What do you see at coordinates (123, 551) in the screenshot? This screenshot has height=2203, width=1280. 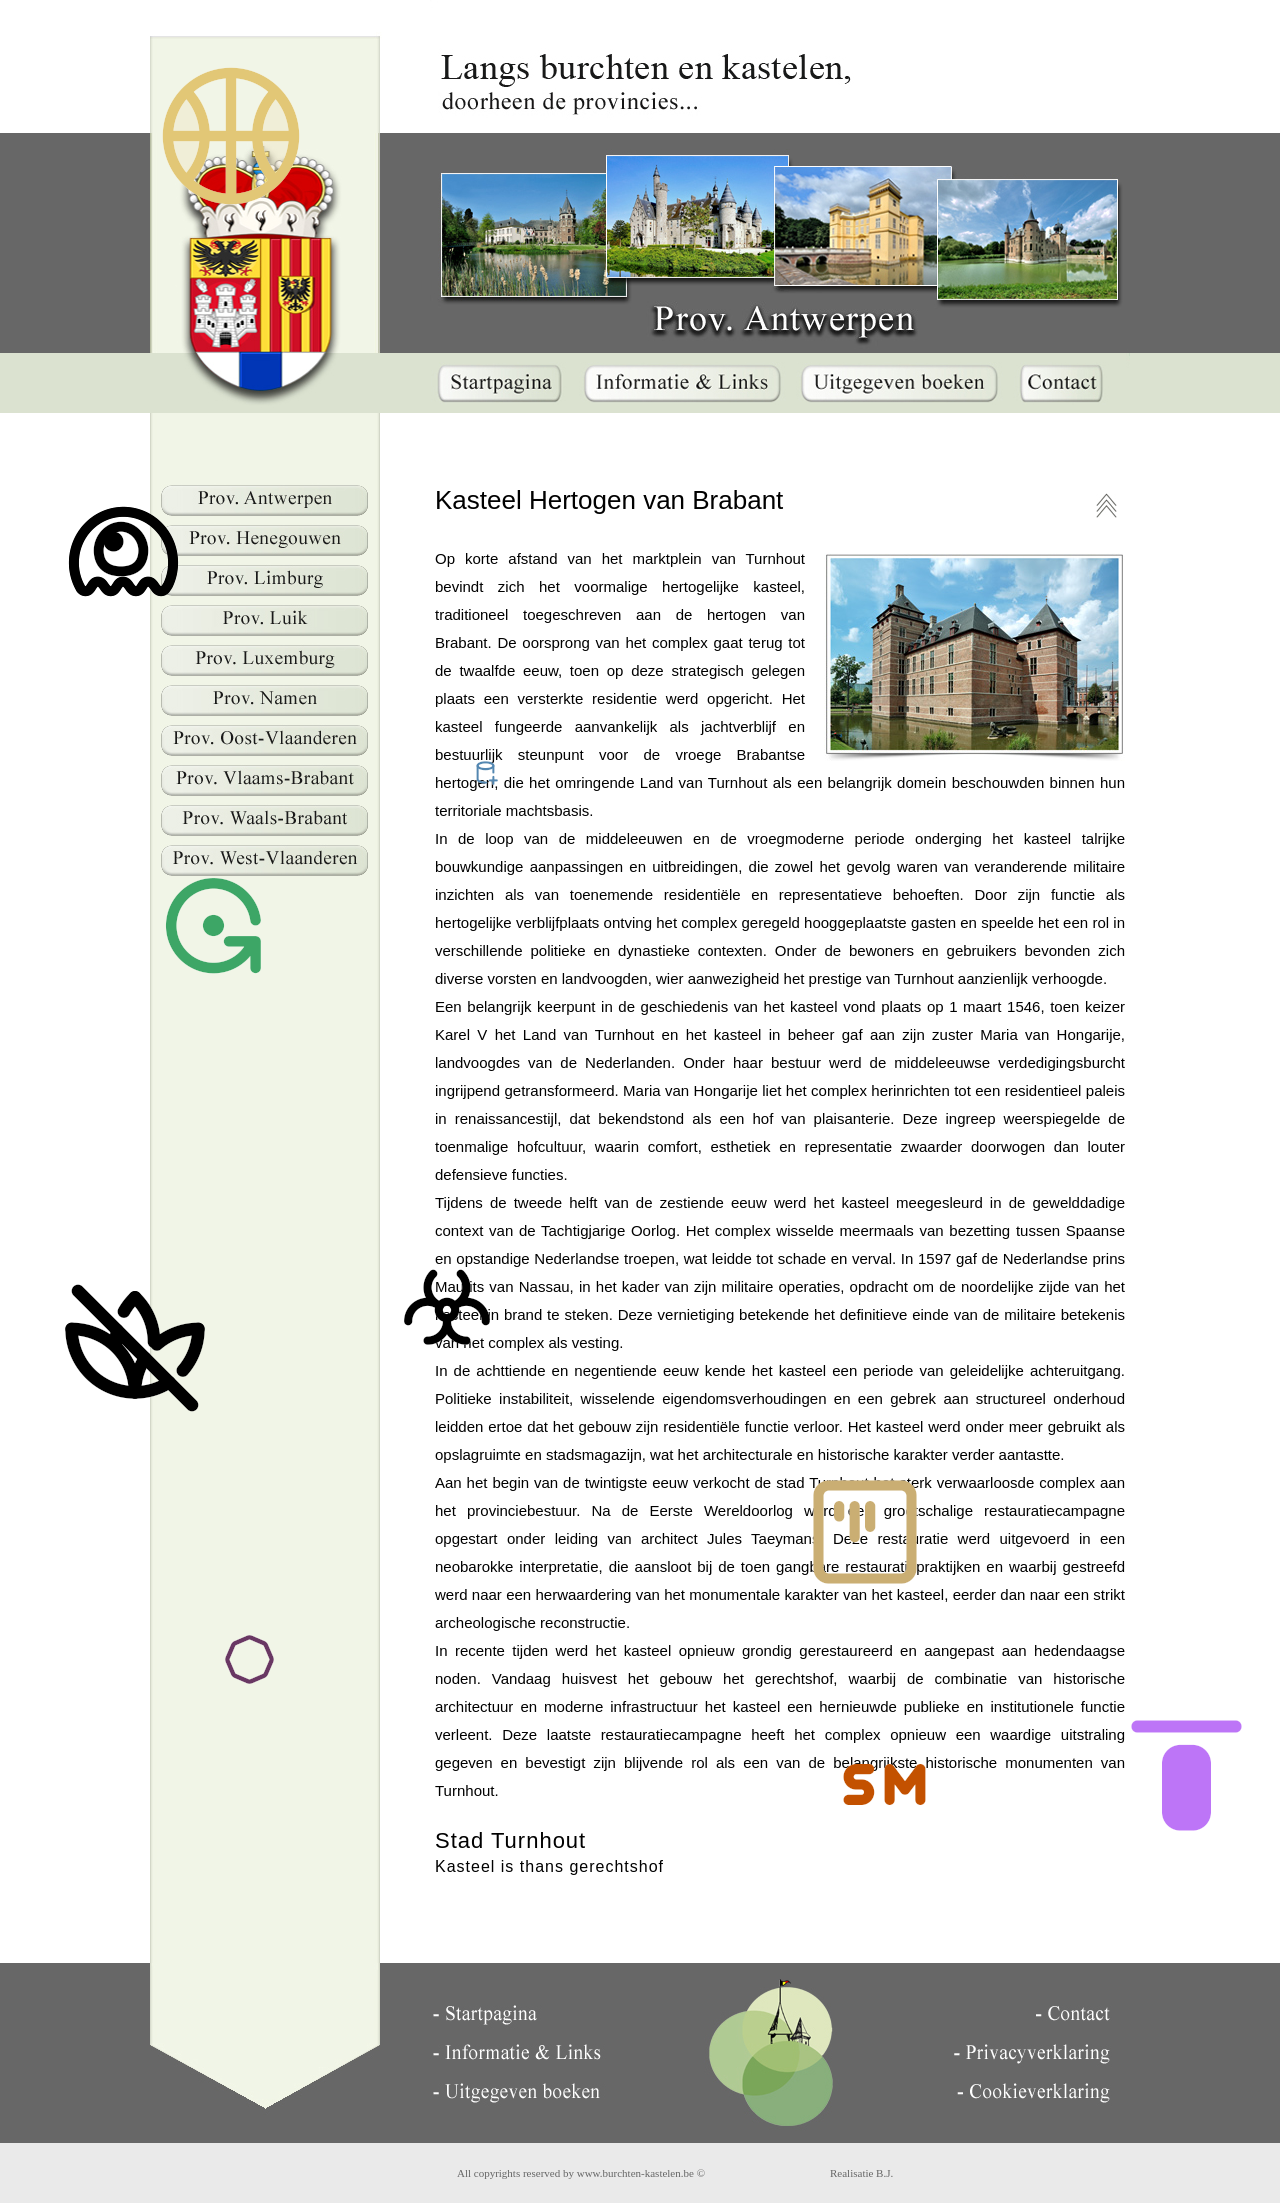 I see `livewire framework branding` at bounding box center [123, 551].